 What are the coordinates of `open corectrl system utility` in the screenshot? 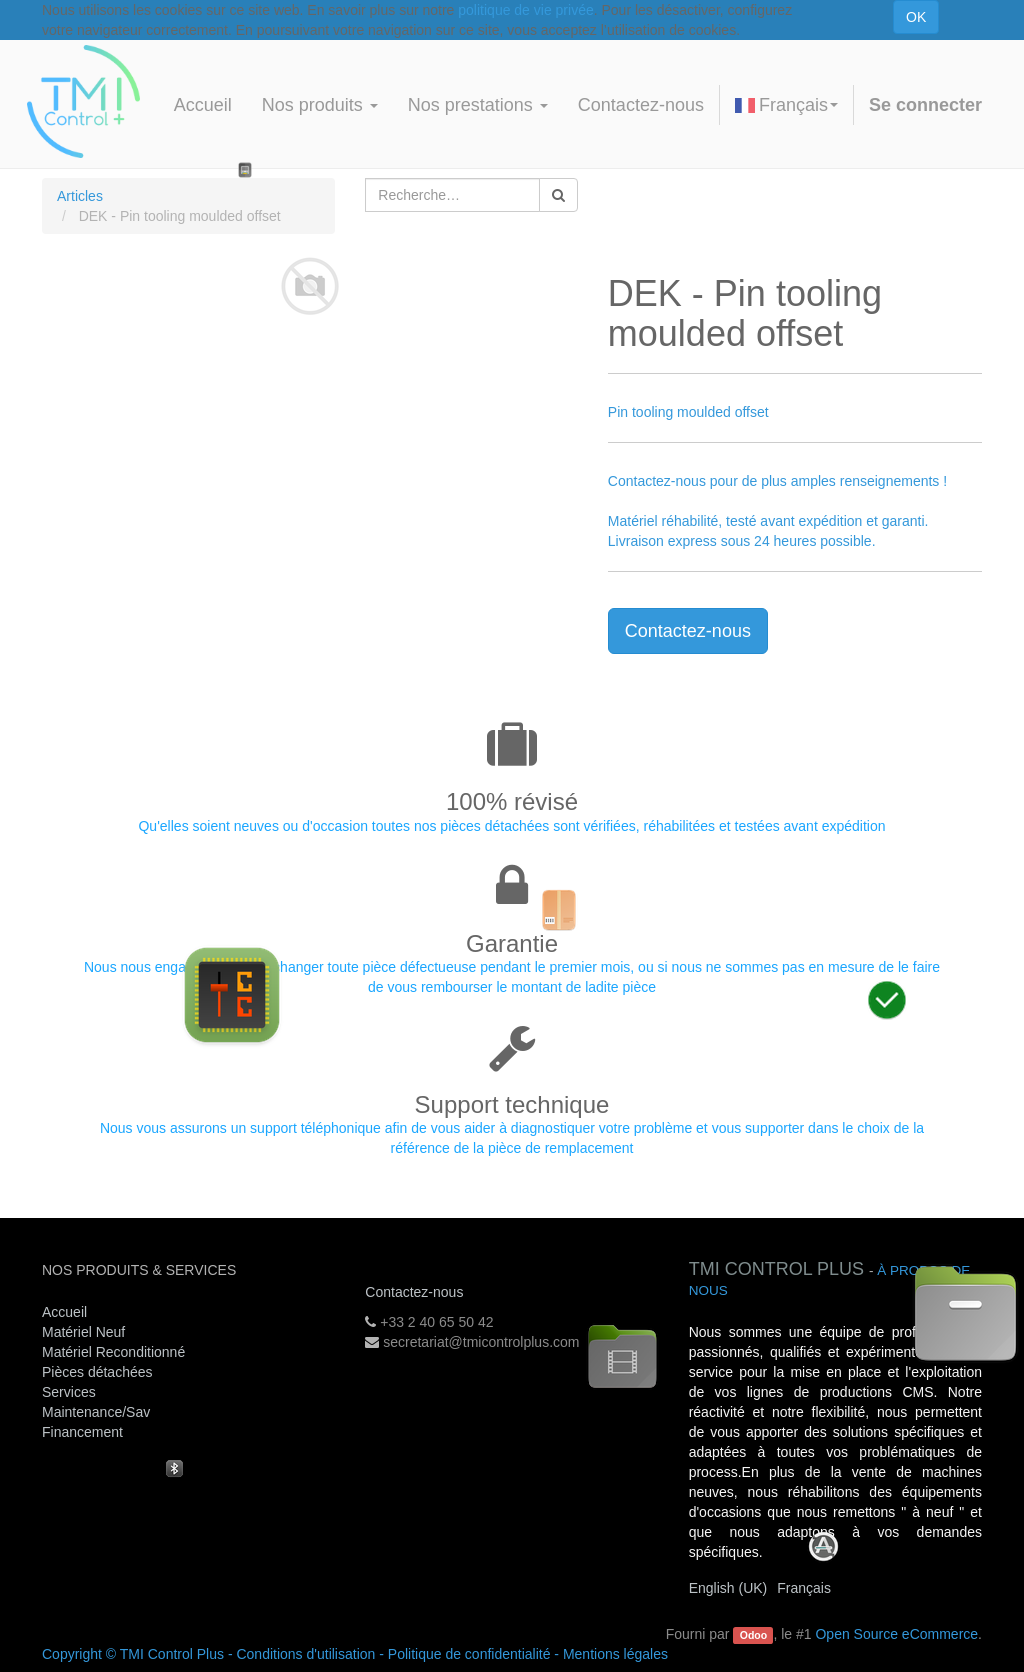 It's located at (232, 995).